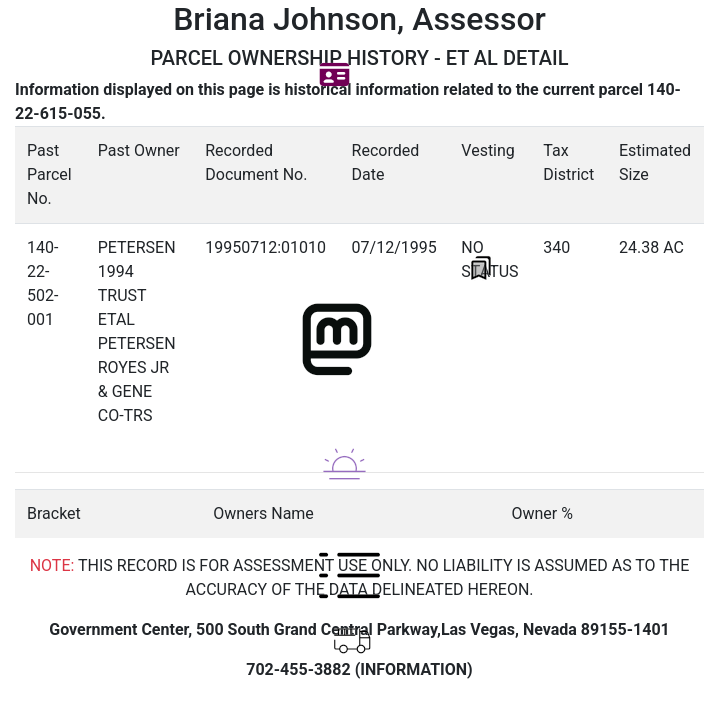 The width and height of the screenshot is (719, 720). I want to click on view your saved bookmarks, so click(481, 268).